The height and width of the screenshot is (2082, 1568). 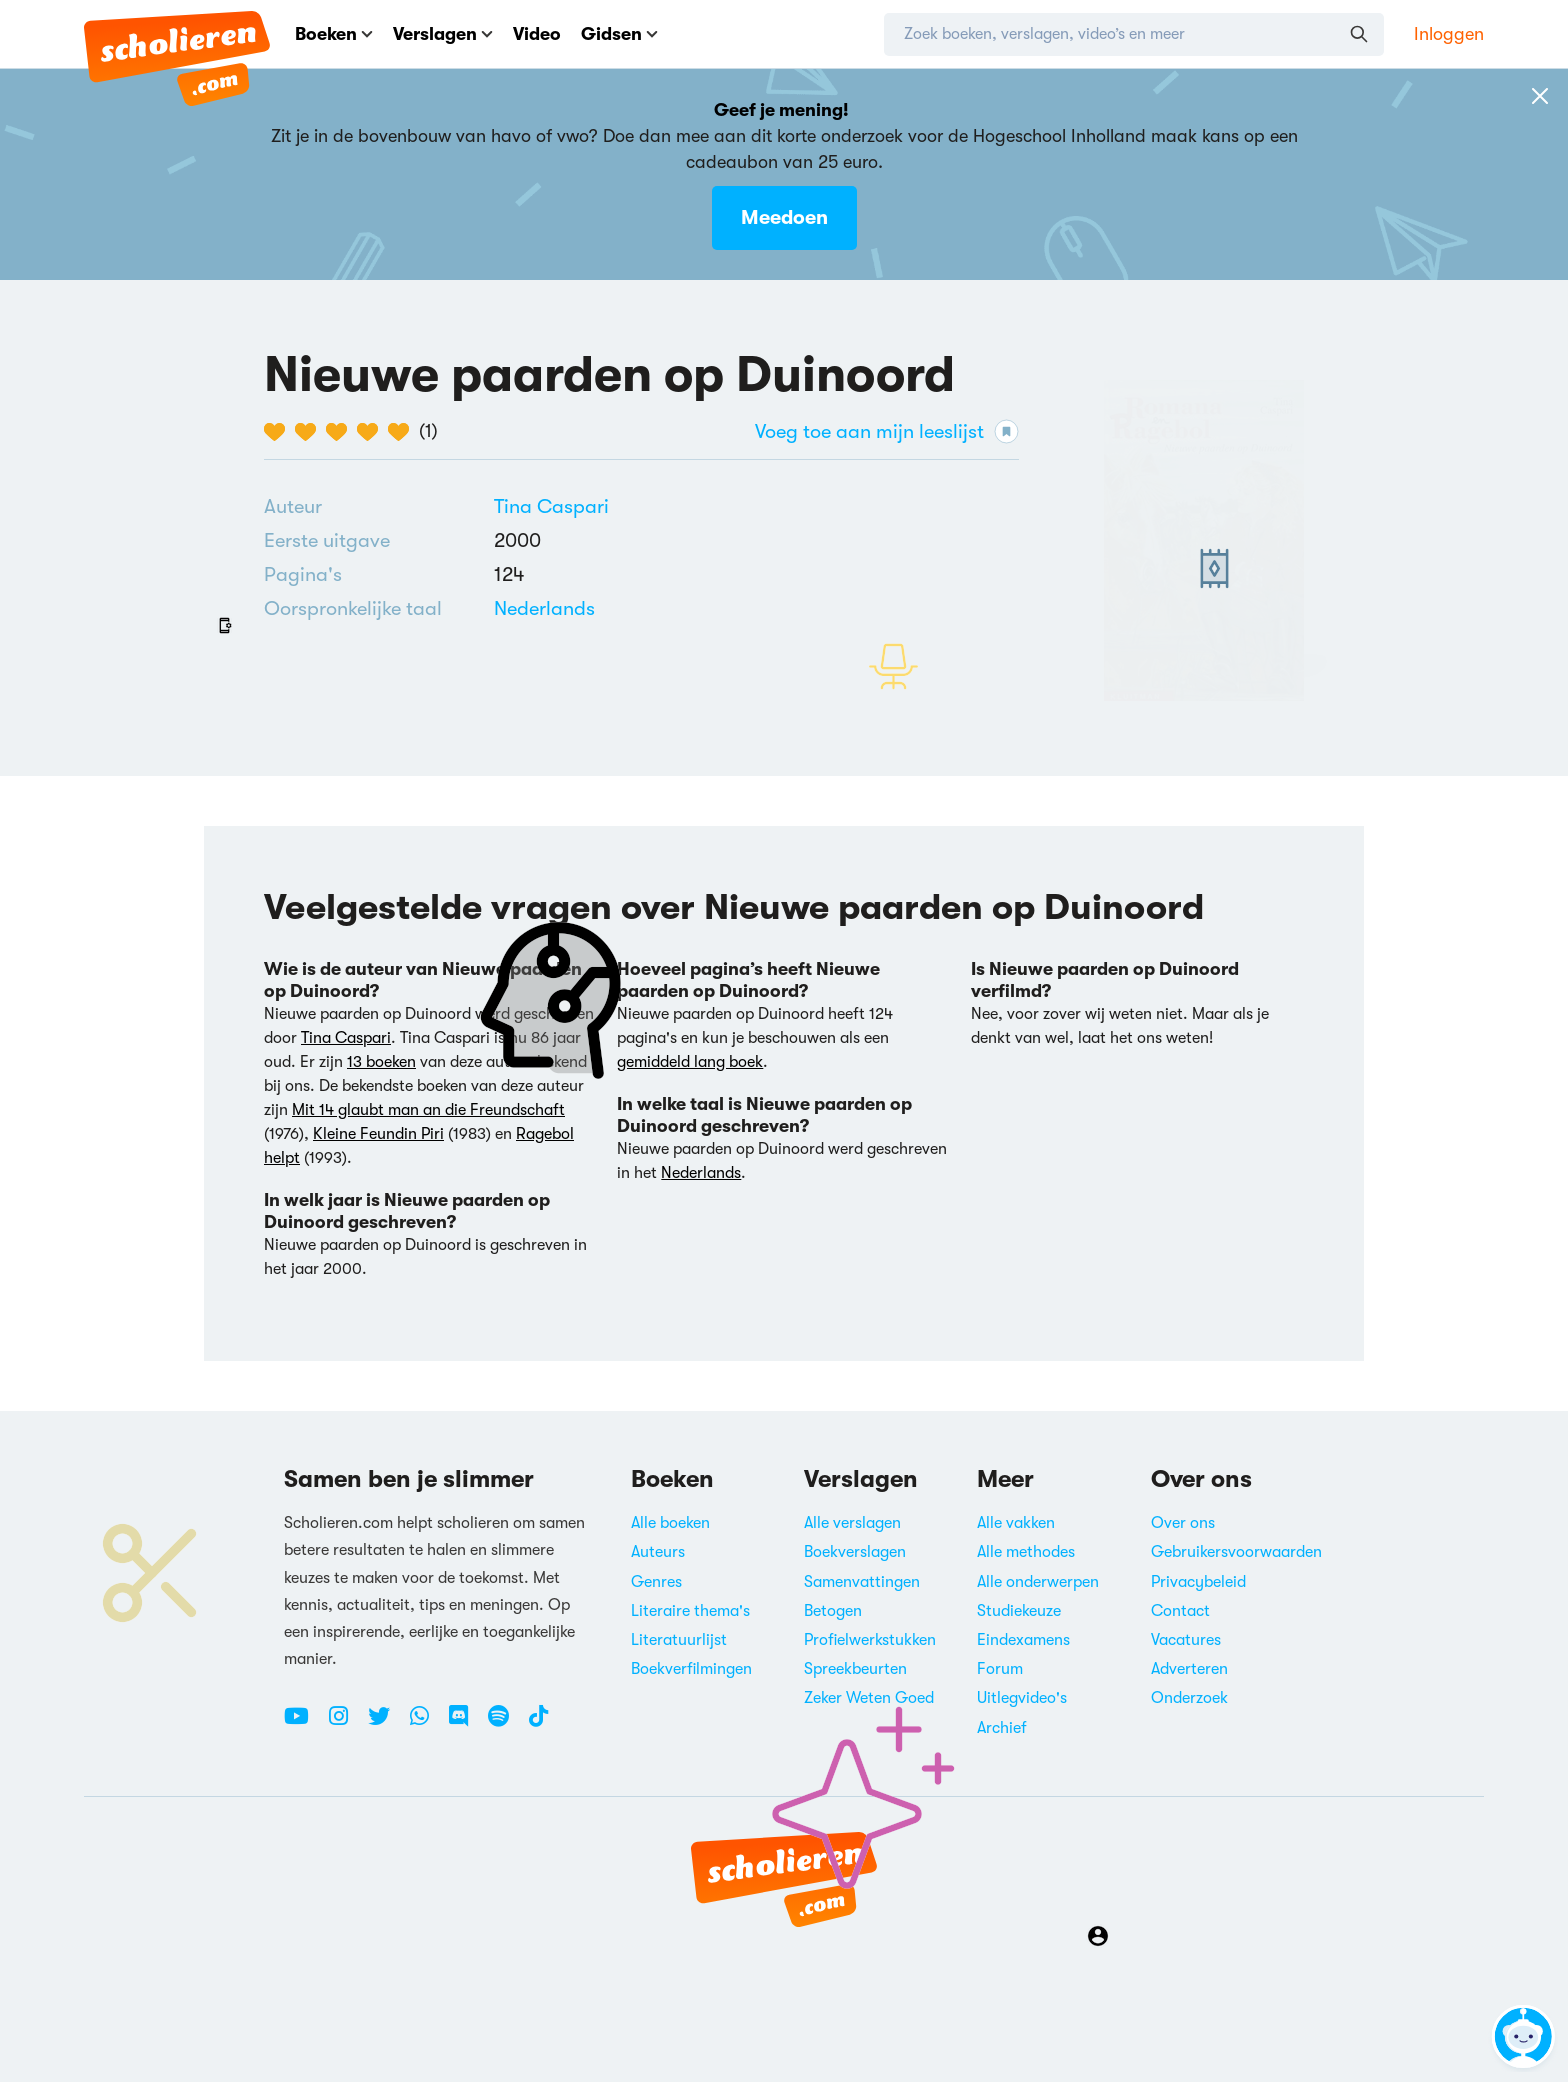 What do you see at coordinates (860, 1801) in the screenshot?
I see `indicates AI-generated or enhanced content` at bounding box center [860, 1801].